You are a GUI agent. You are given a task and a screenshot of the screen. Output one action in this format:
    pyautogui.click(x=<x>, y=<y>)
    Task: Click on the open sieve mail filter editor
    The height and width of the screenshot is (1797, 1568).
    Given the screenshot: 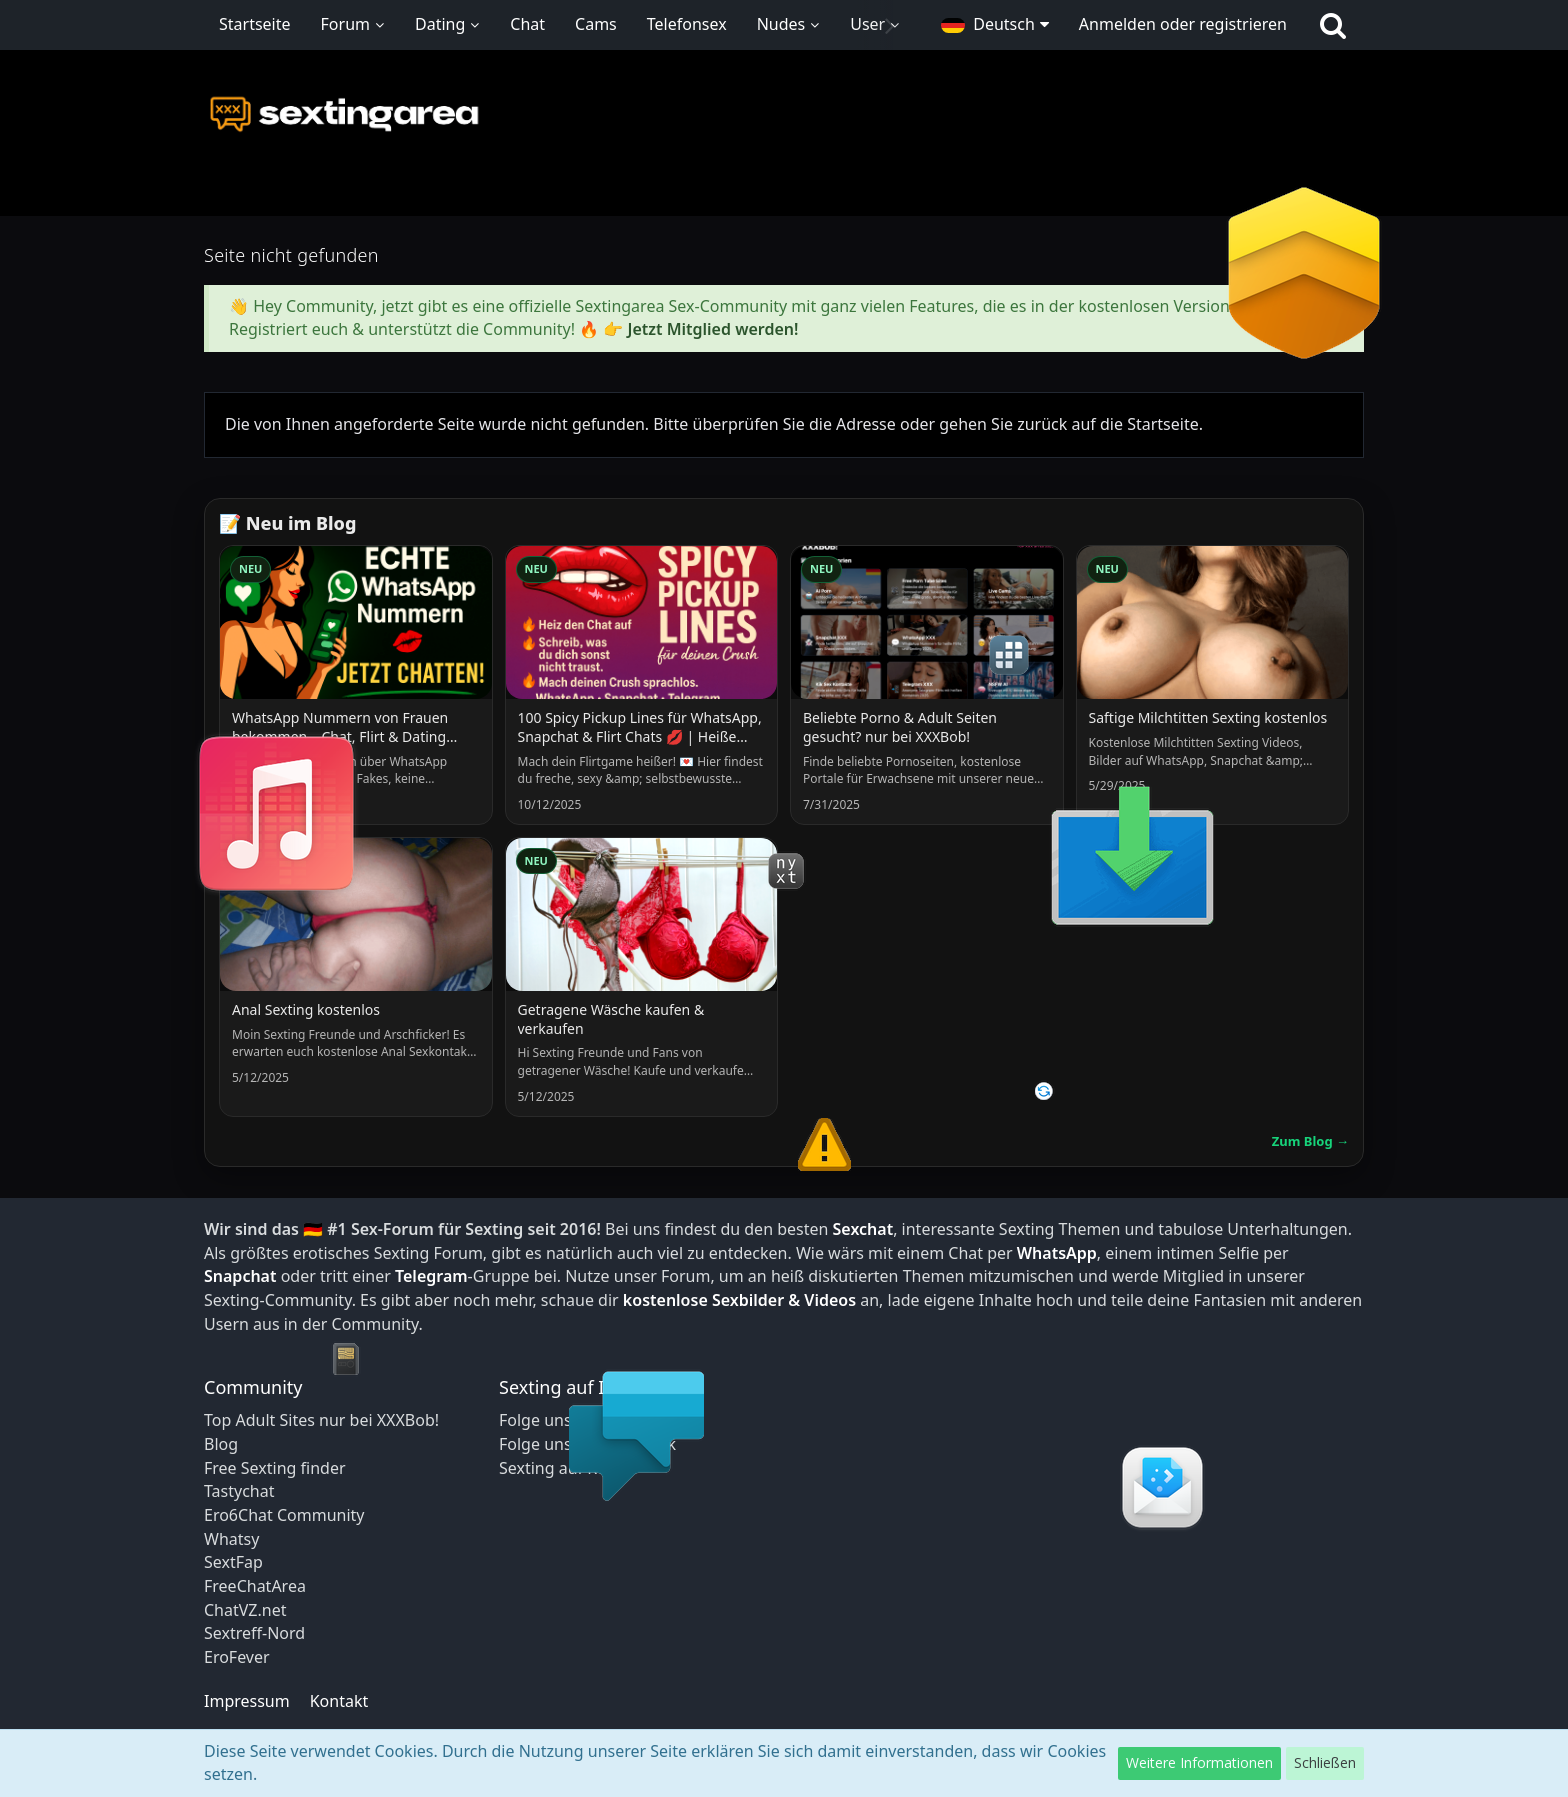 What is the action you would take?
    pyautogui.click(x=1162, y=1487)
    